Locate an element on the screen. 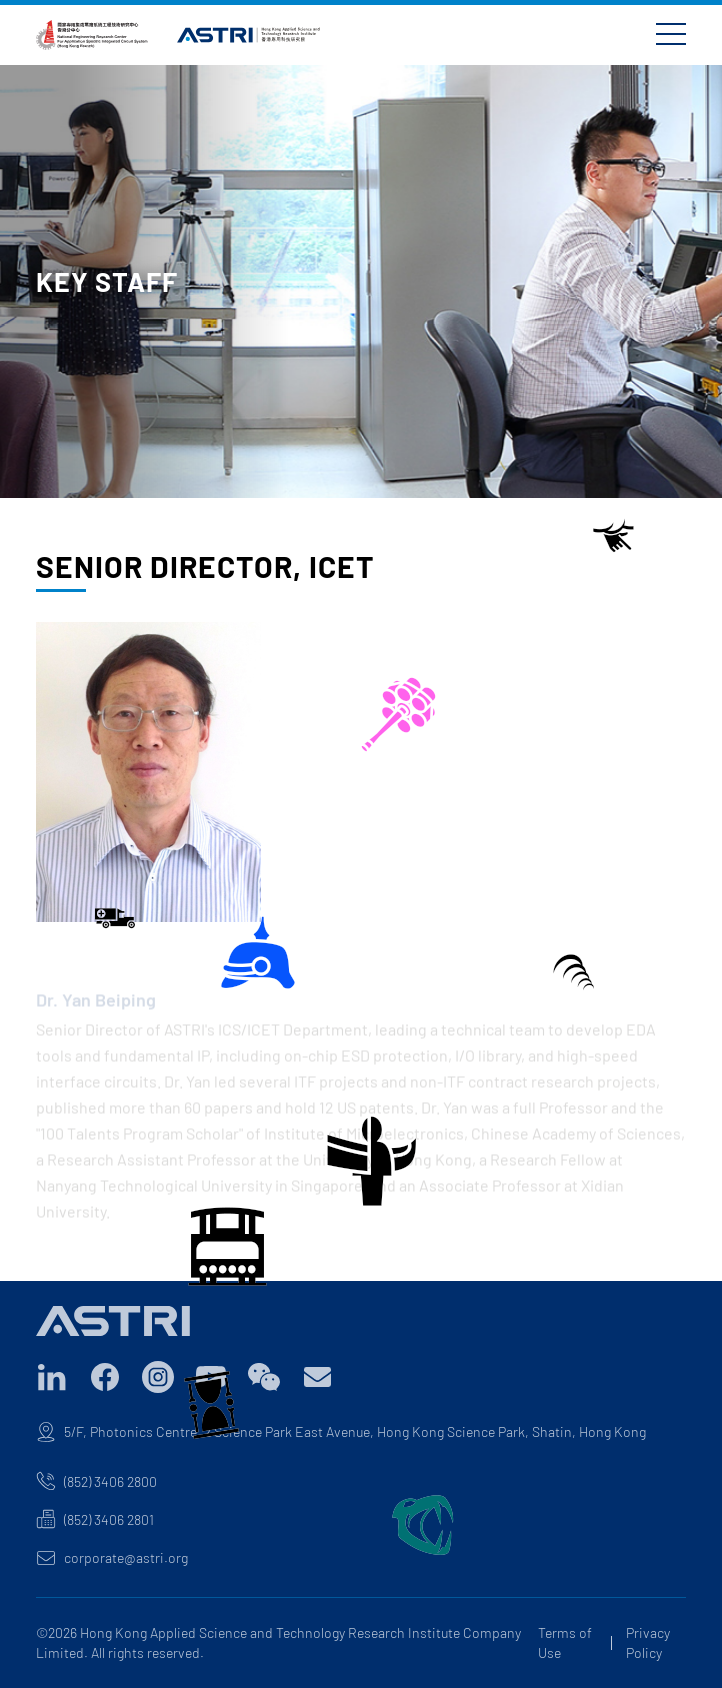  select grenade weapon in inventory is located at coordinates (398, 714).